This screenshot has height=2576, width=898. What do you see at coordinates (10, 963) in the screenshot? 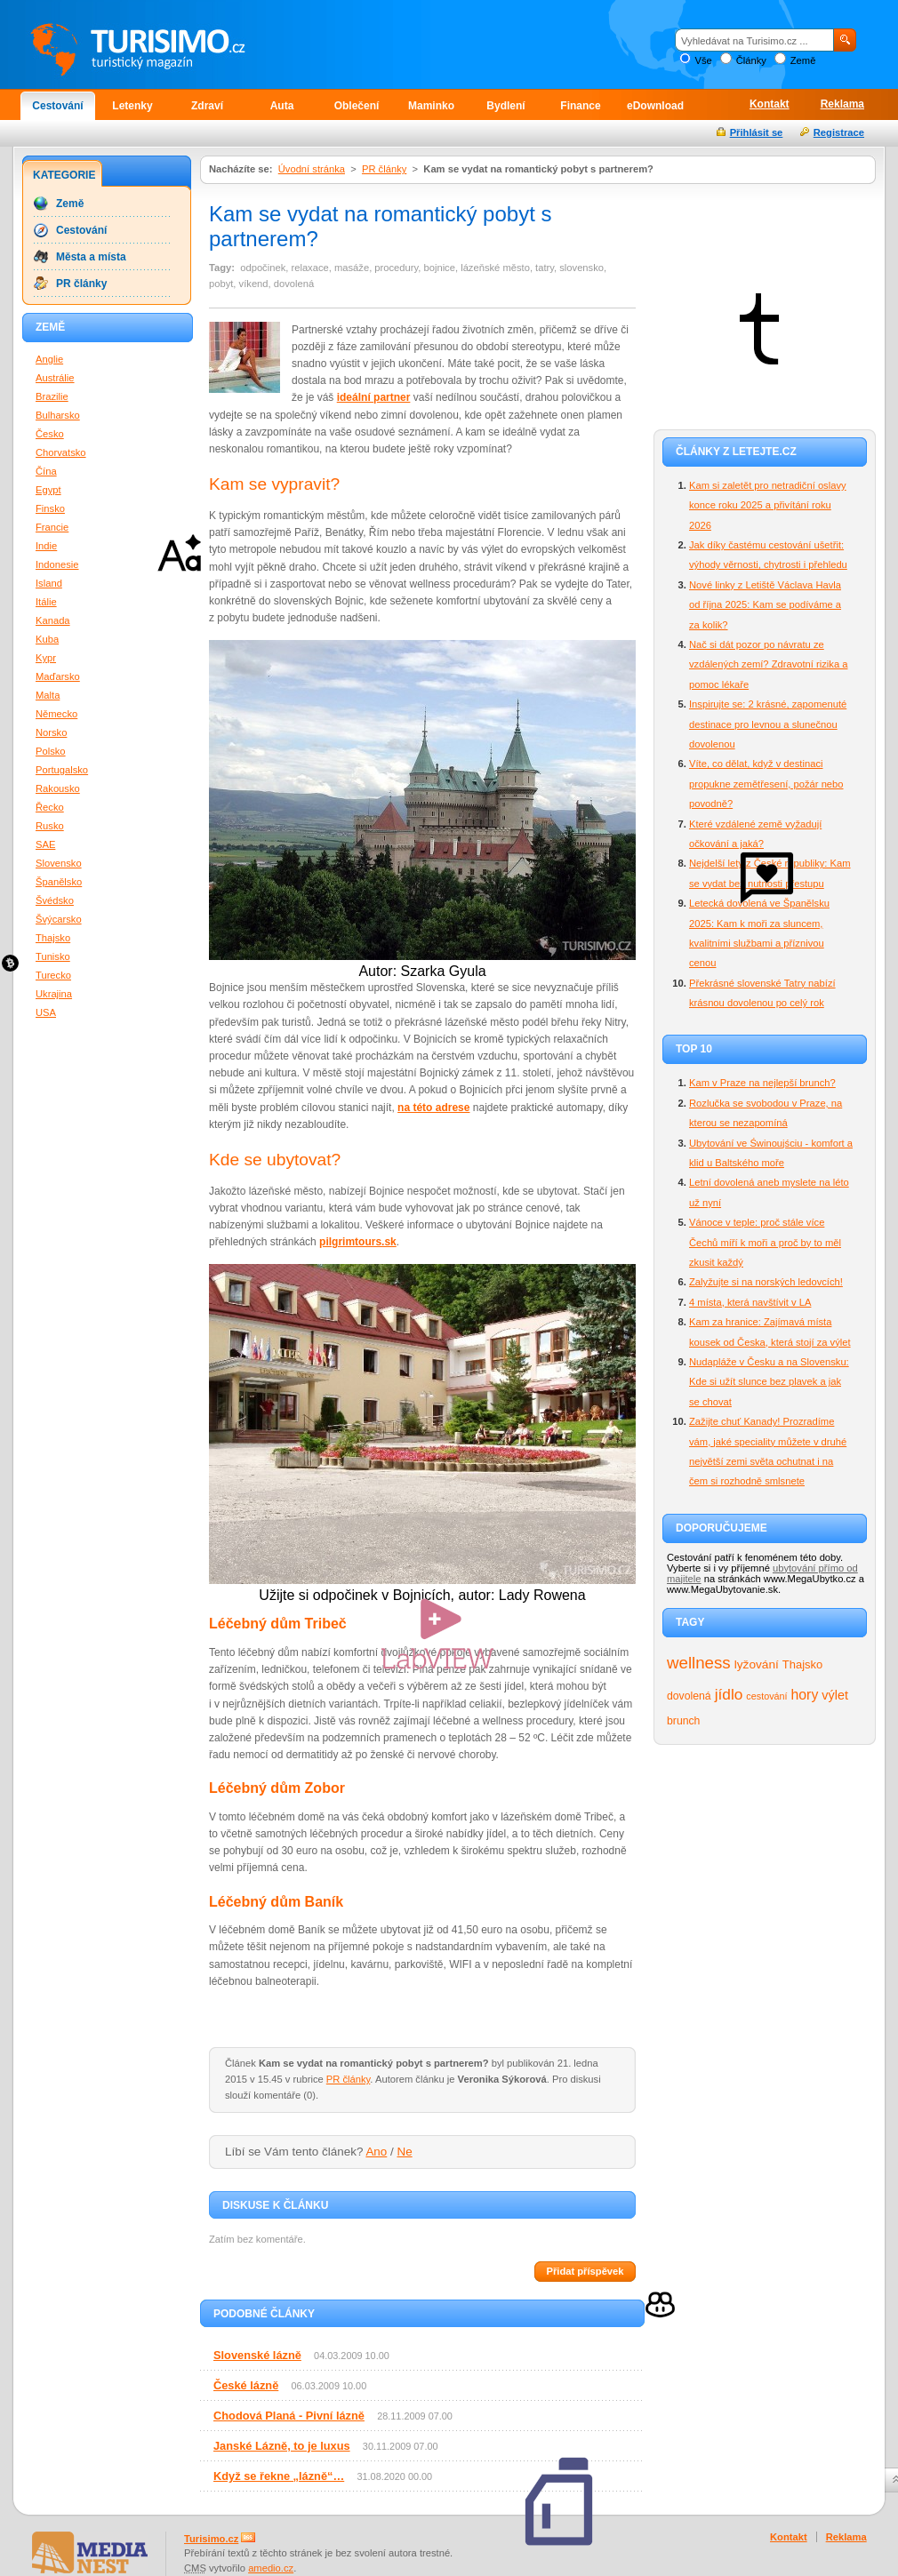
I see `bitcoin cash cryptocurrency logo` at bounding box center [10, 963].